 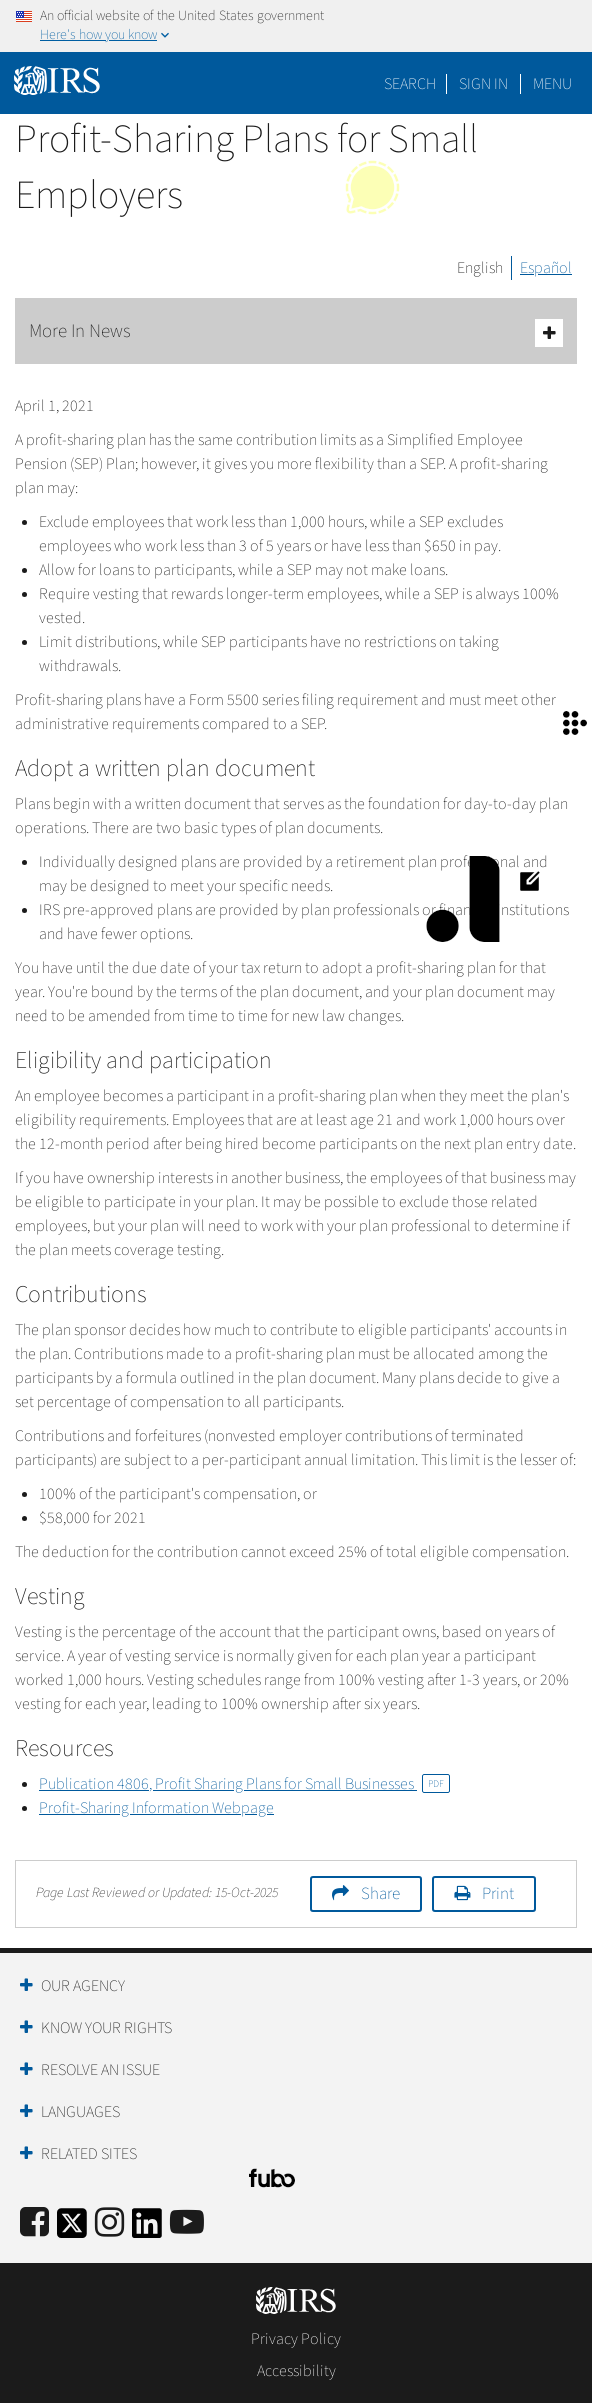 What do you see at coordinates (463, 899) in the screenshot?
I see `visit dunked portfolio website` at bounding box center [463, 899].